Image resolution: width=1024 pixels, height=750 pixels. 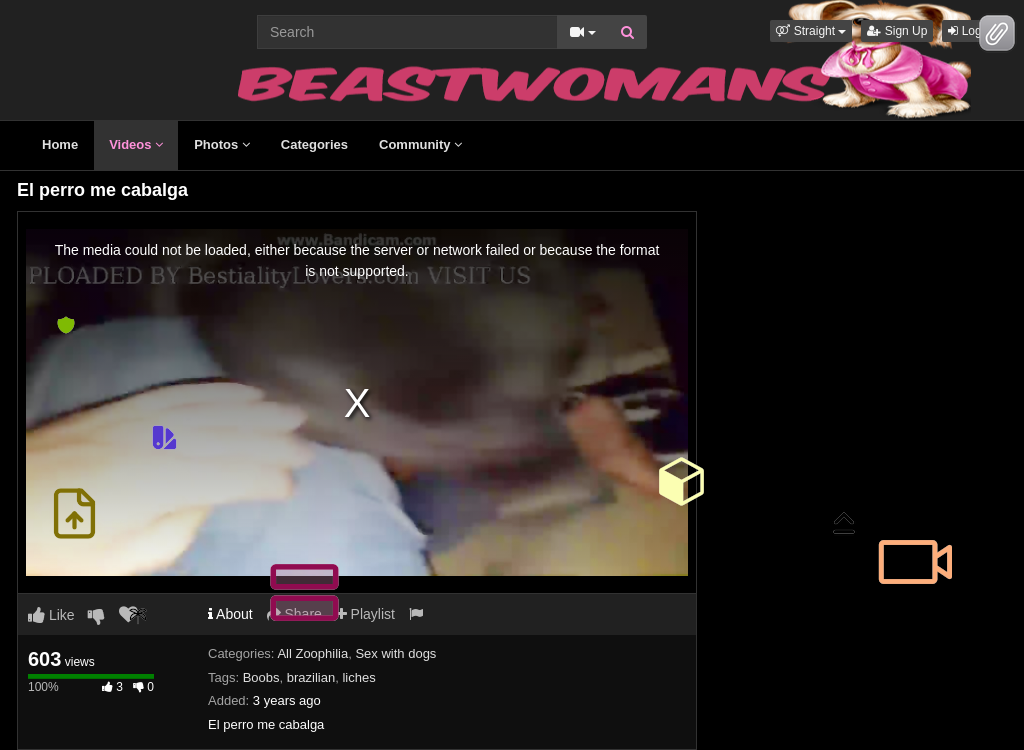 What do you see at coordinates (681, 481) in the screenshot?
I see `view 3D model or object` at bounding box center [681, 481].